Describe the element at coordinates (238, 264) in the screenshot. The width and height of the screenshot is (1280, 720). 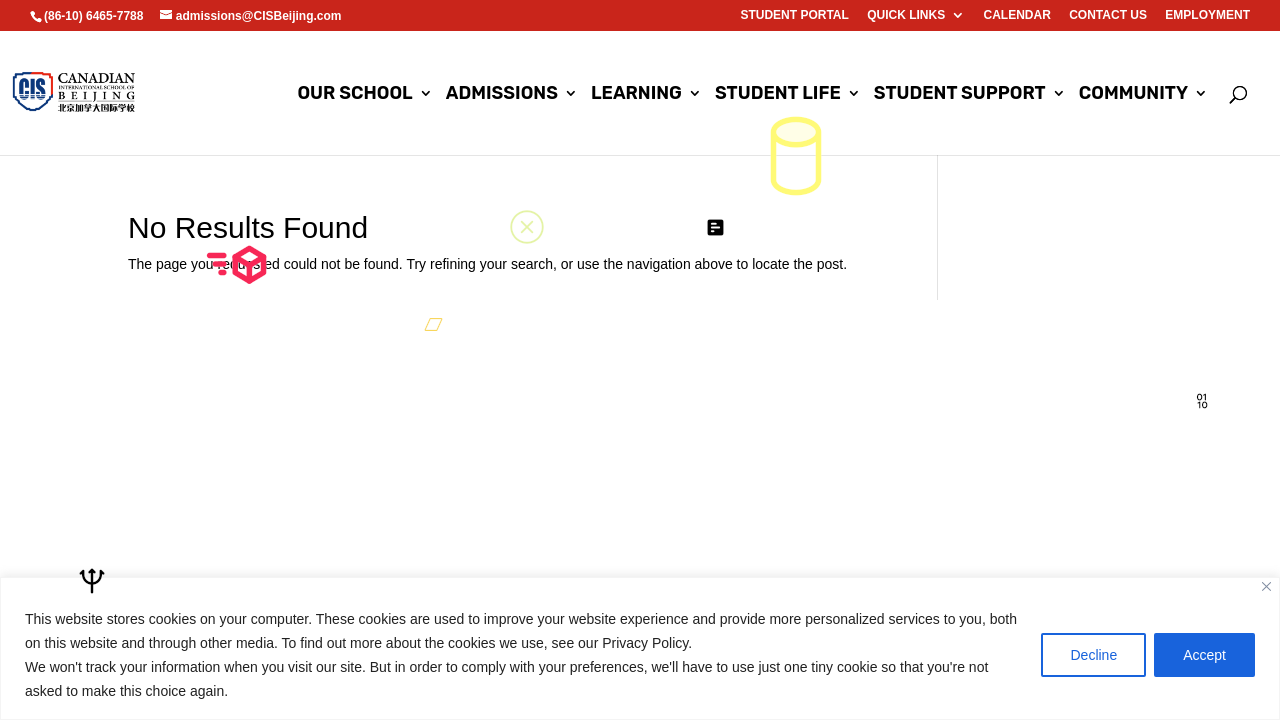
I see `send or ship a package` at that location.